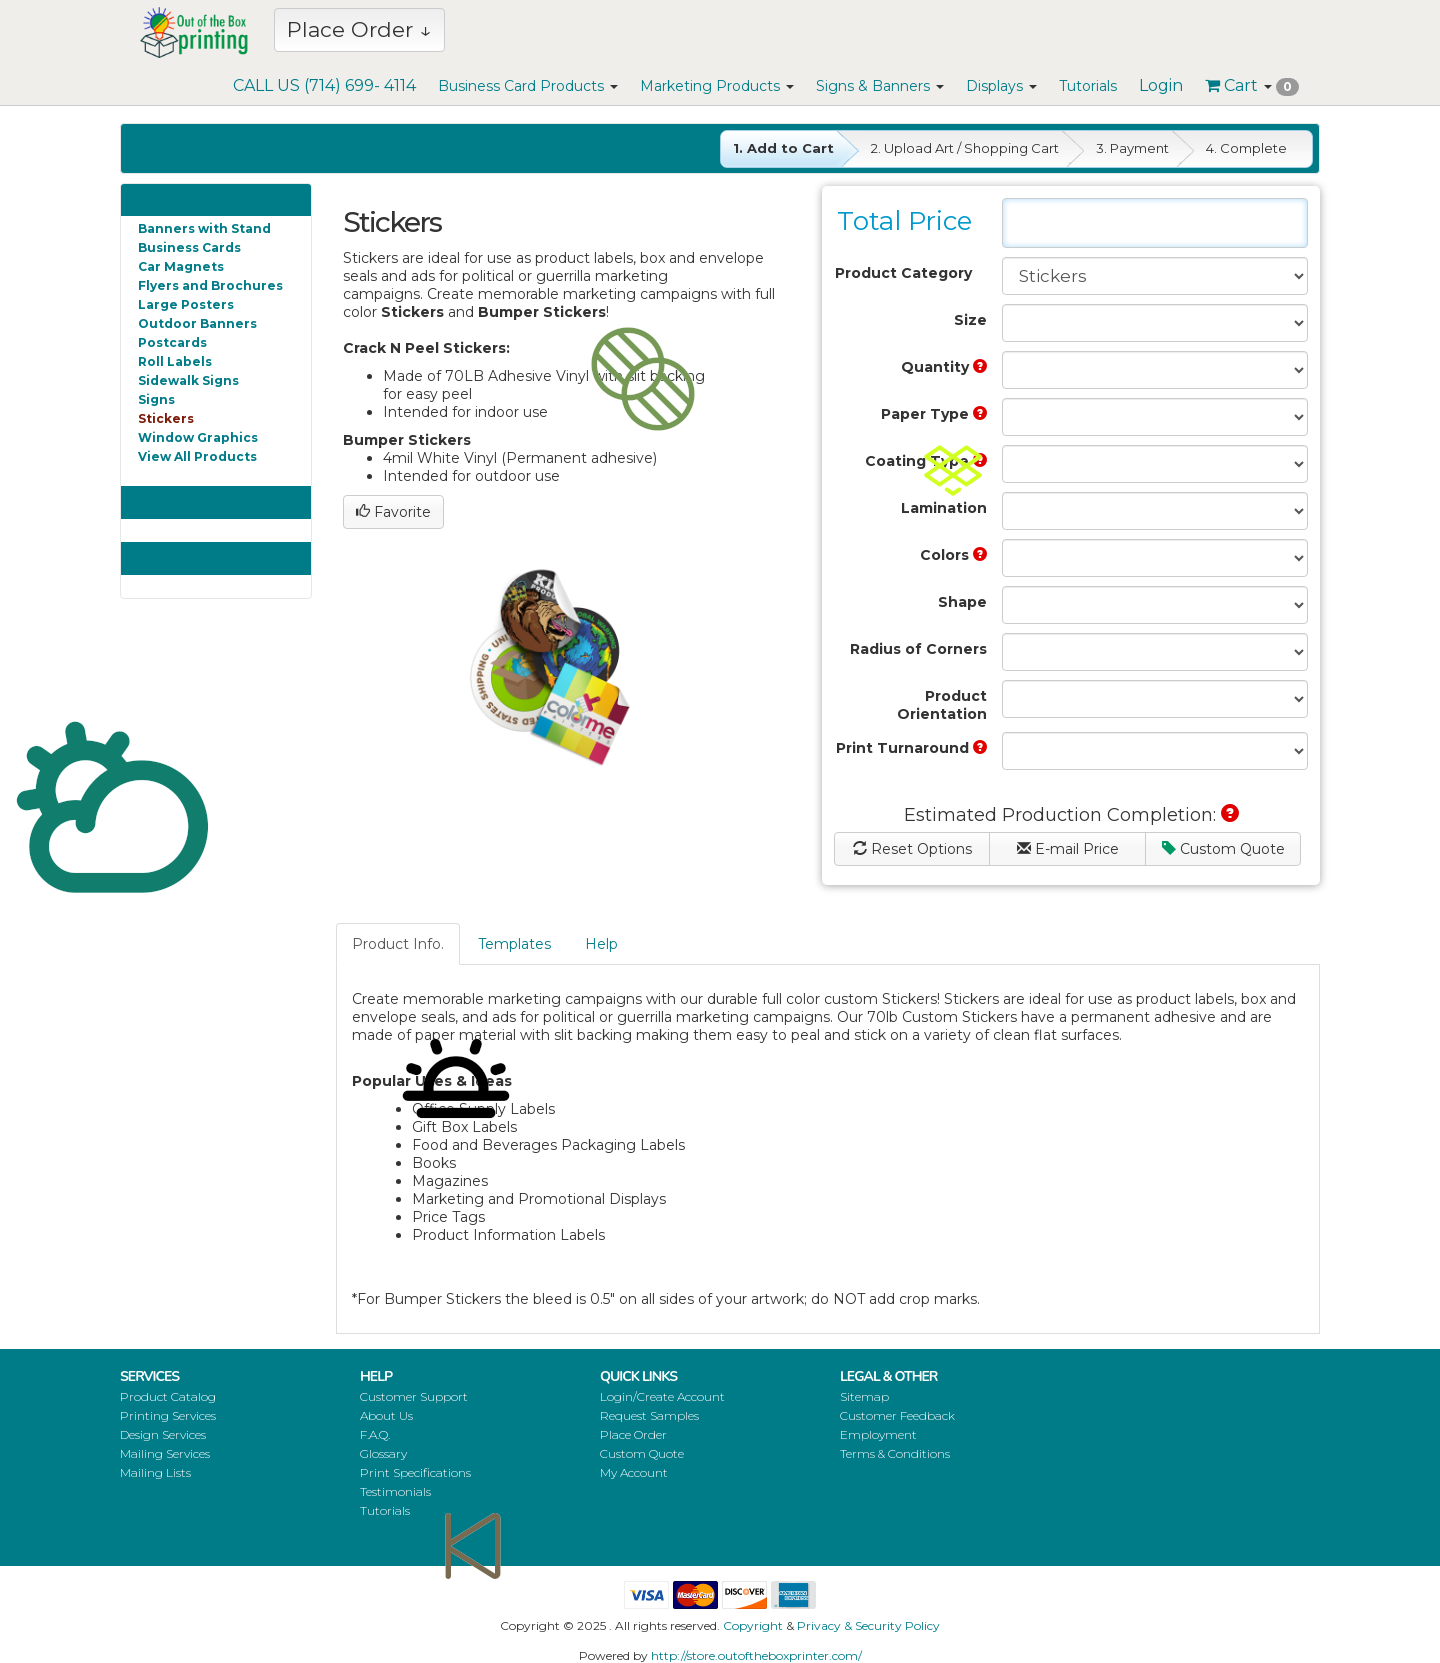 The height and width of the screenshot is (1663, 1440). What do you see at coordinates (953, 468) in the screenshot?
I see `open dropbox cloud storage` at bounding box center [953, 468].